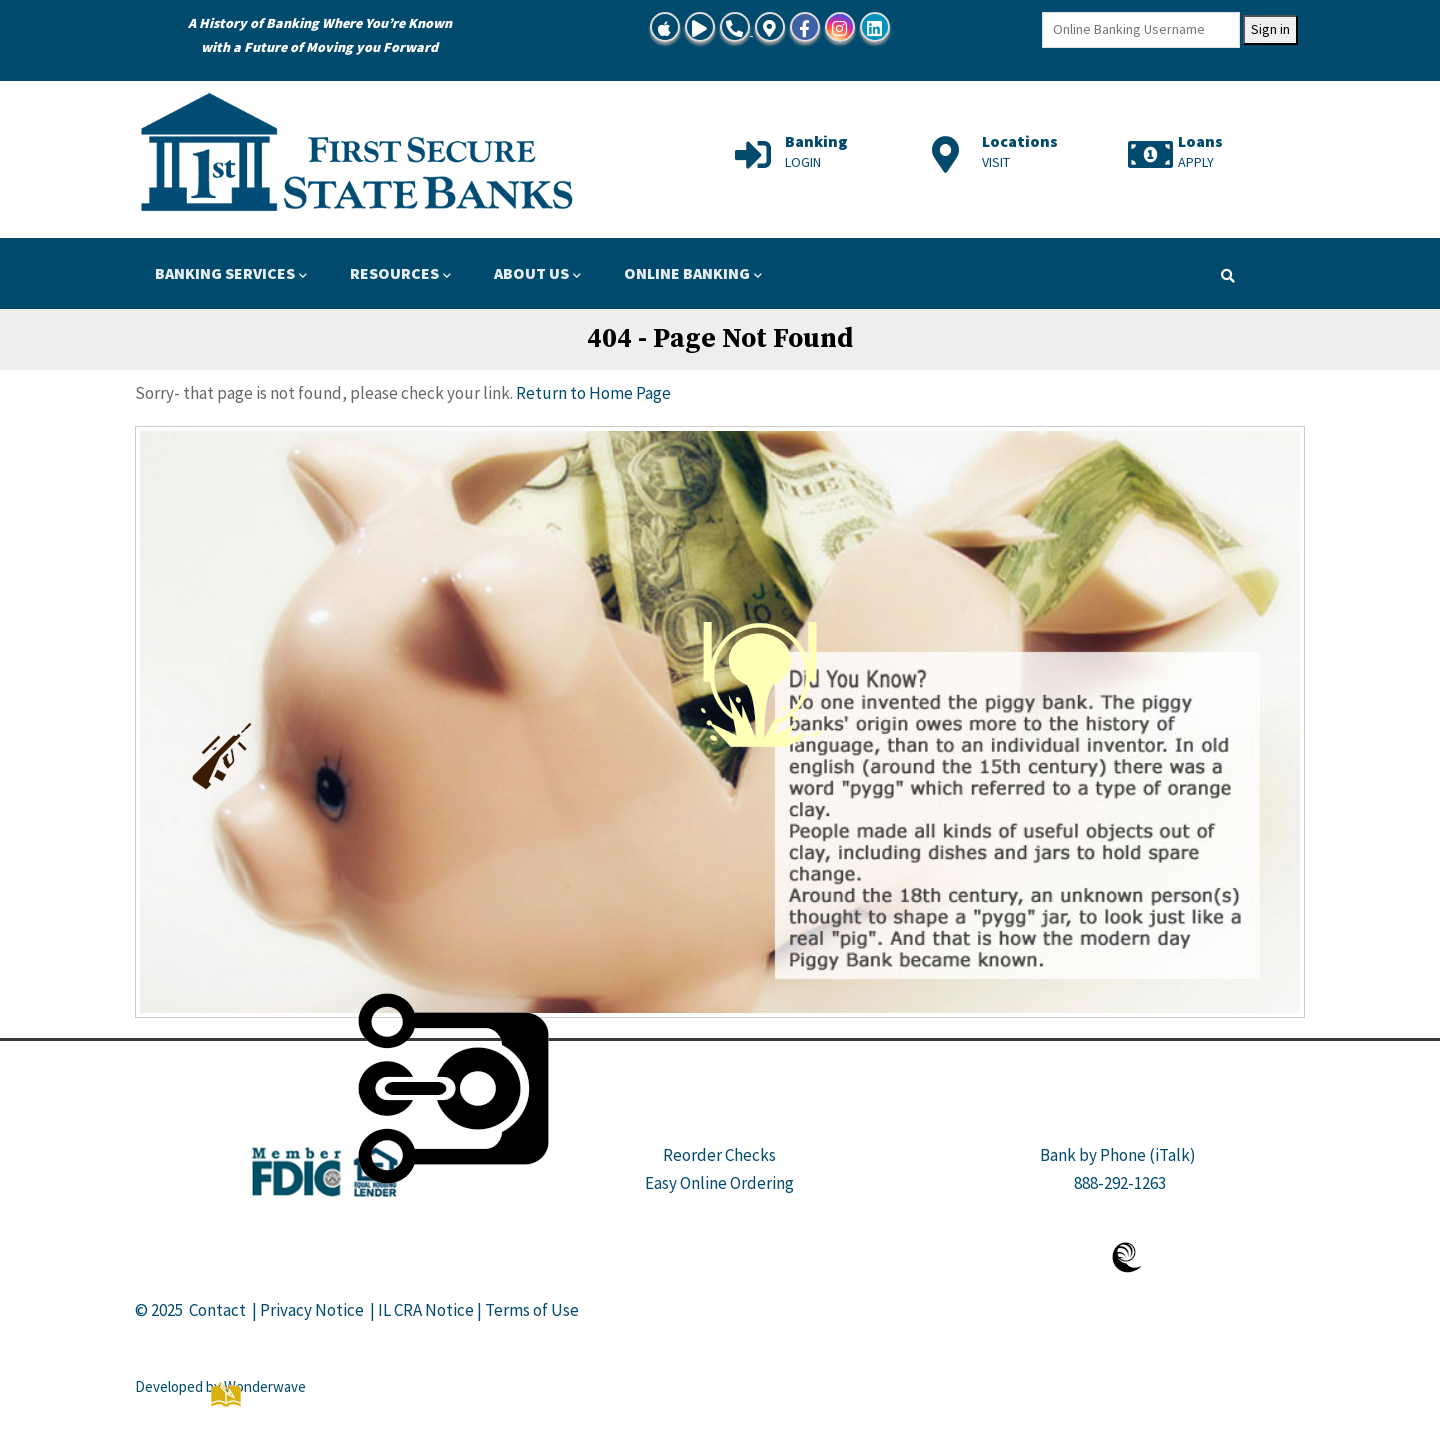 The image size is (1440, 1447). I want to click on access connection or node settings, so click(453, 1088).